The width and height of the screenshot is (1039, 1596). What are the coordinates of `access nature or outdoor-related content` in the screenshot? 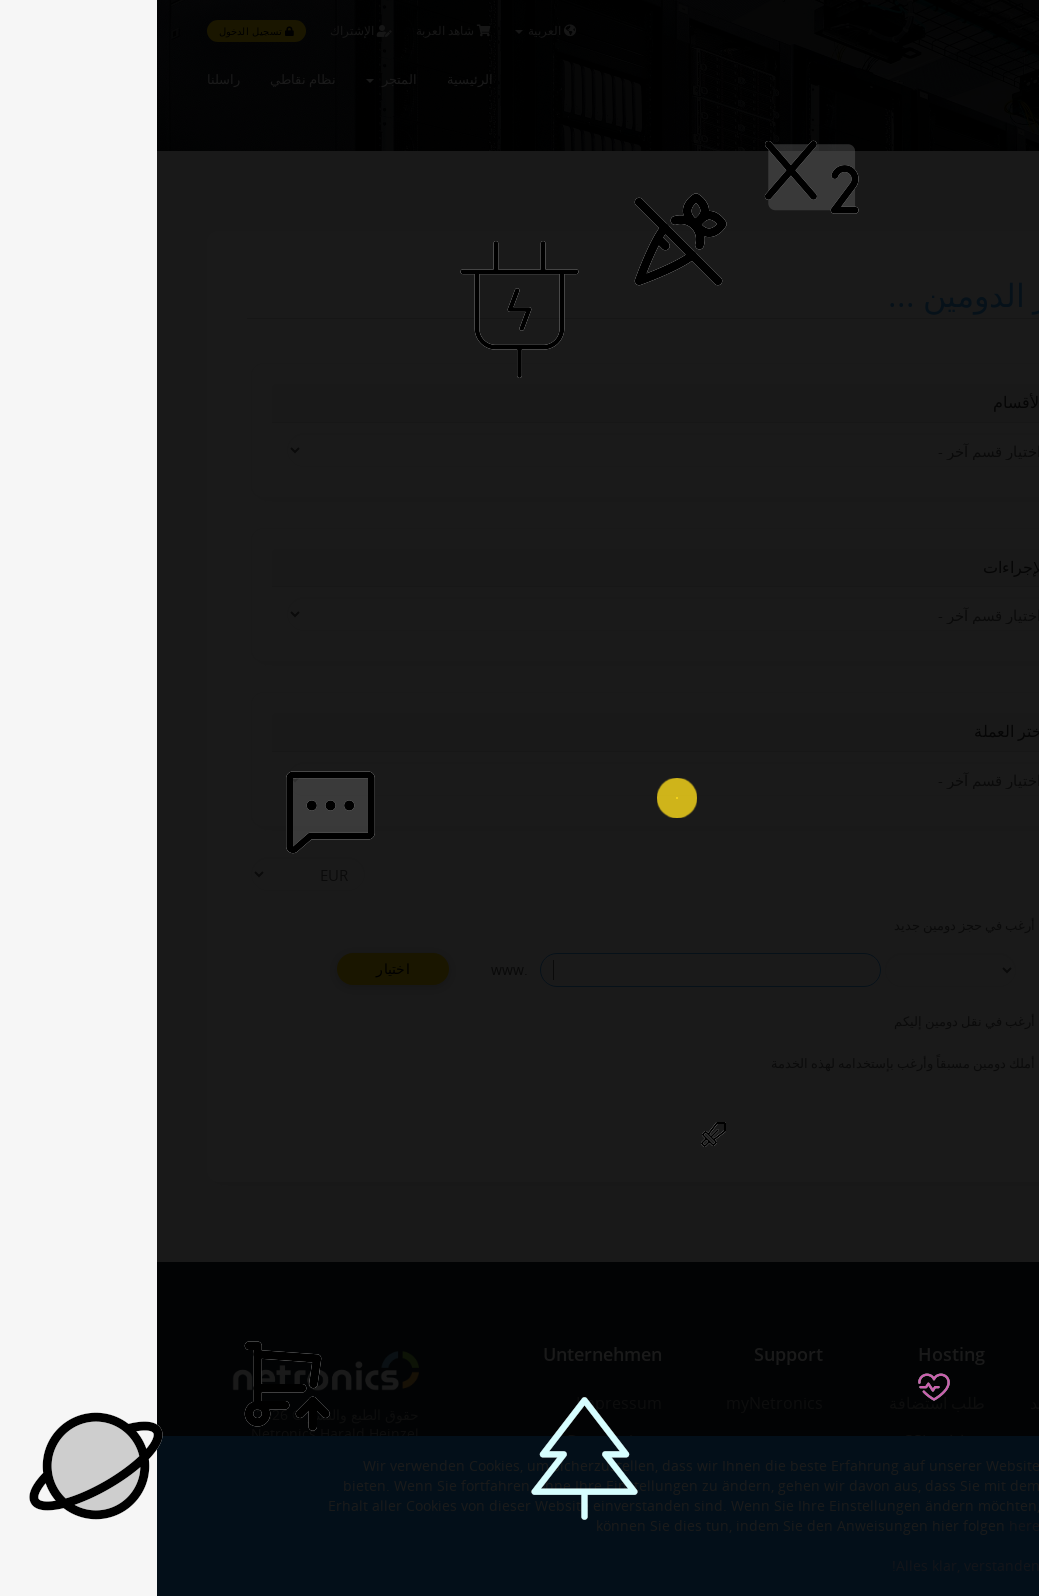 It's located at (584, 1458).